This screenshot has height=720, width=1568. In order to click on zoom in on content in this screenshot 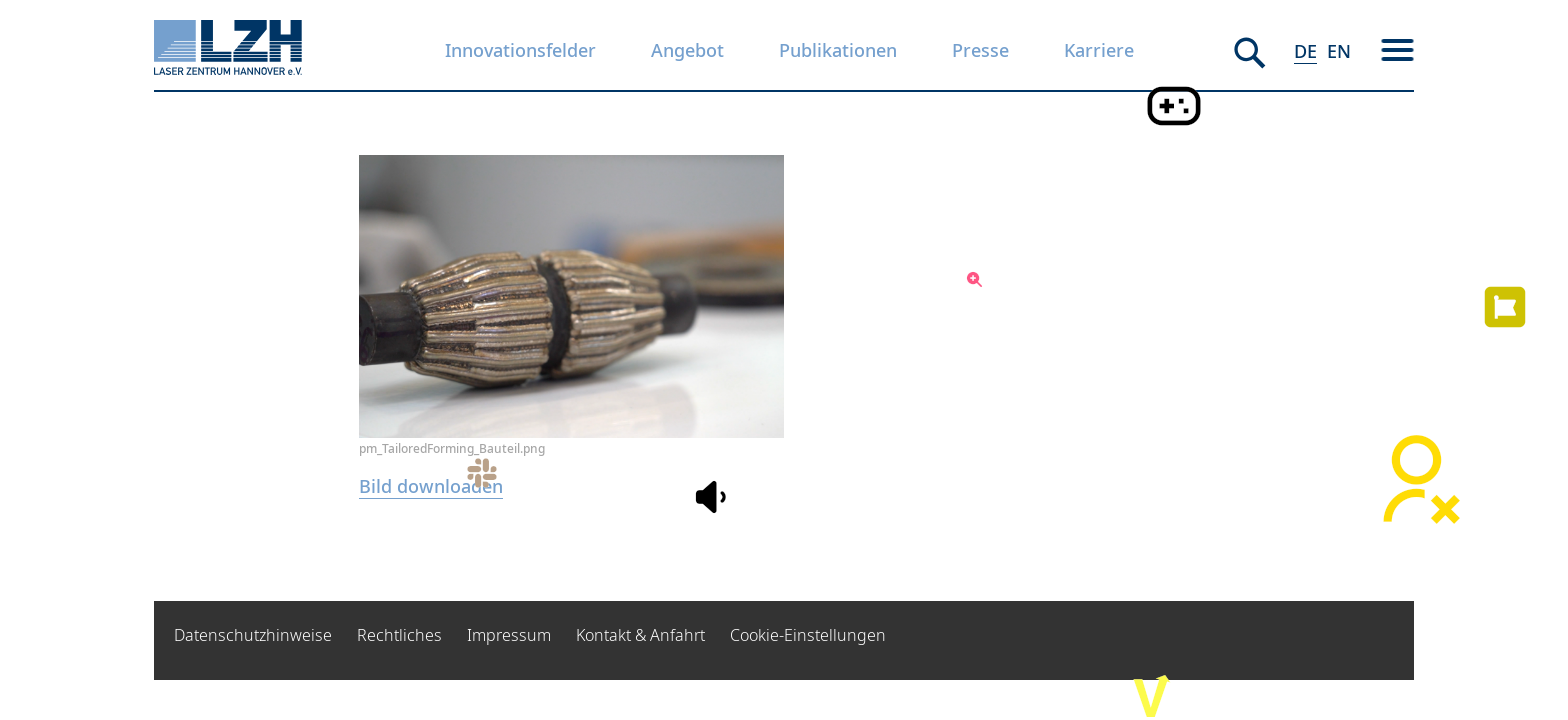, I will do `click(974, 279)`.